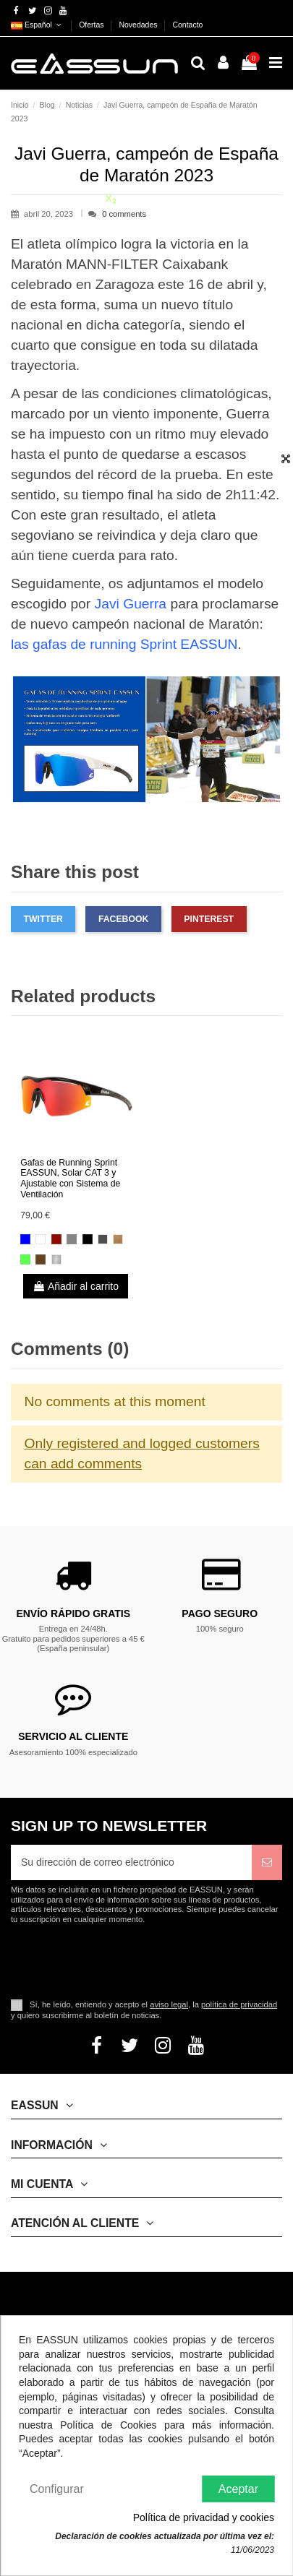 The height and width of the screenshot is (2576, 293). Describe the element at coordinates (286, 459) in the screenshot. I see `view star network topology` at that location.